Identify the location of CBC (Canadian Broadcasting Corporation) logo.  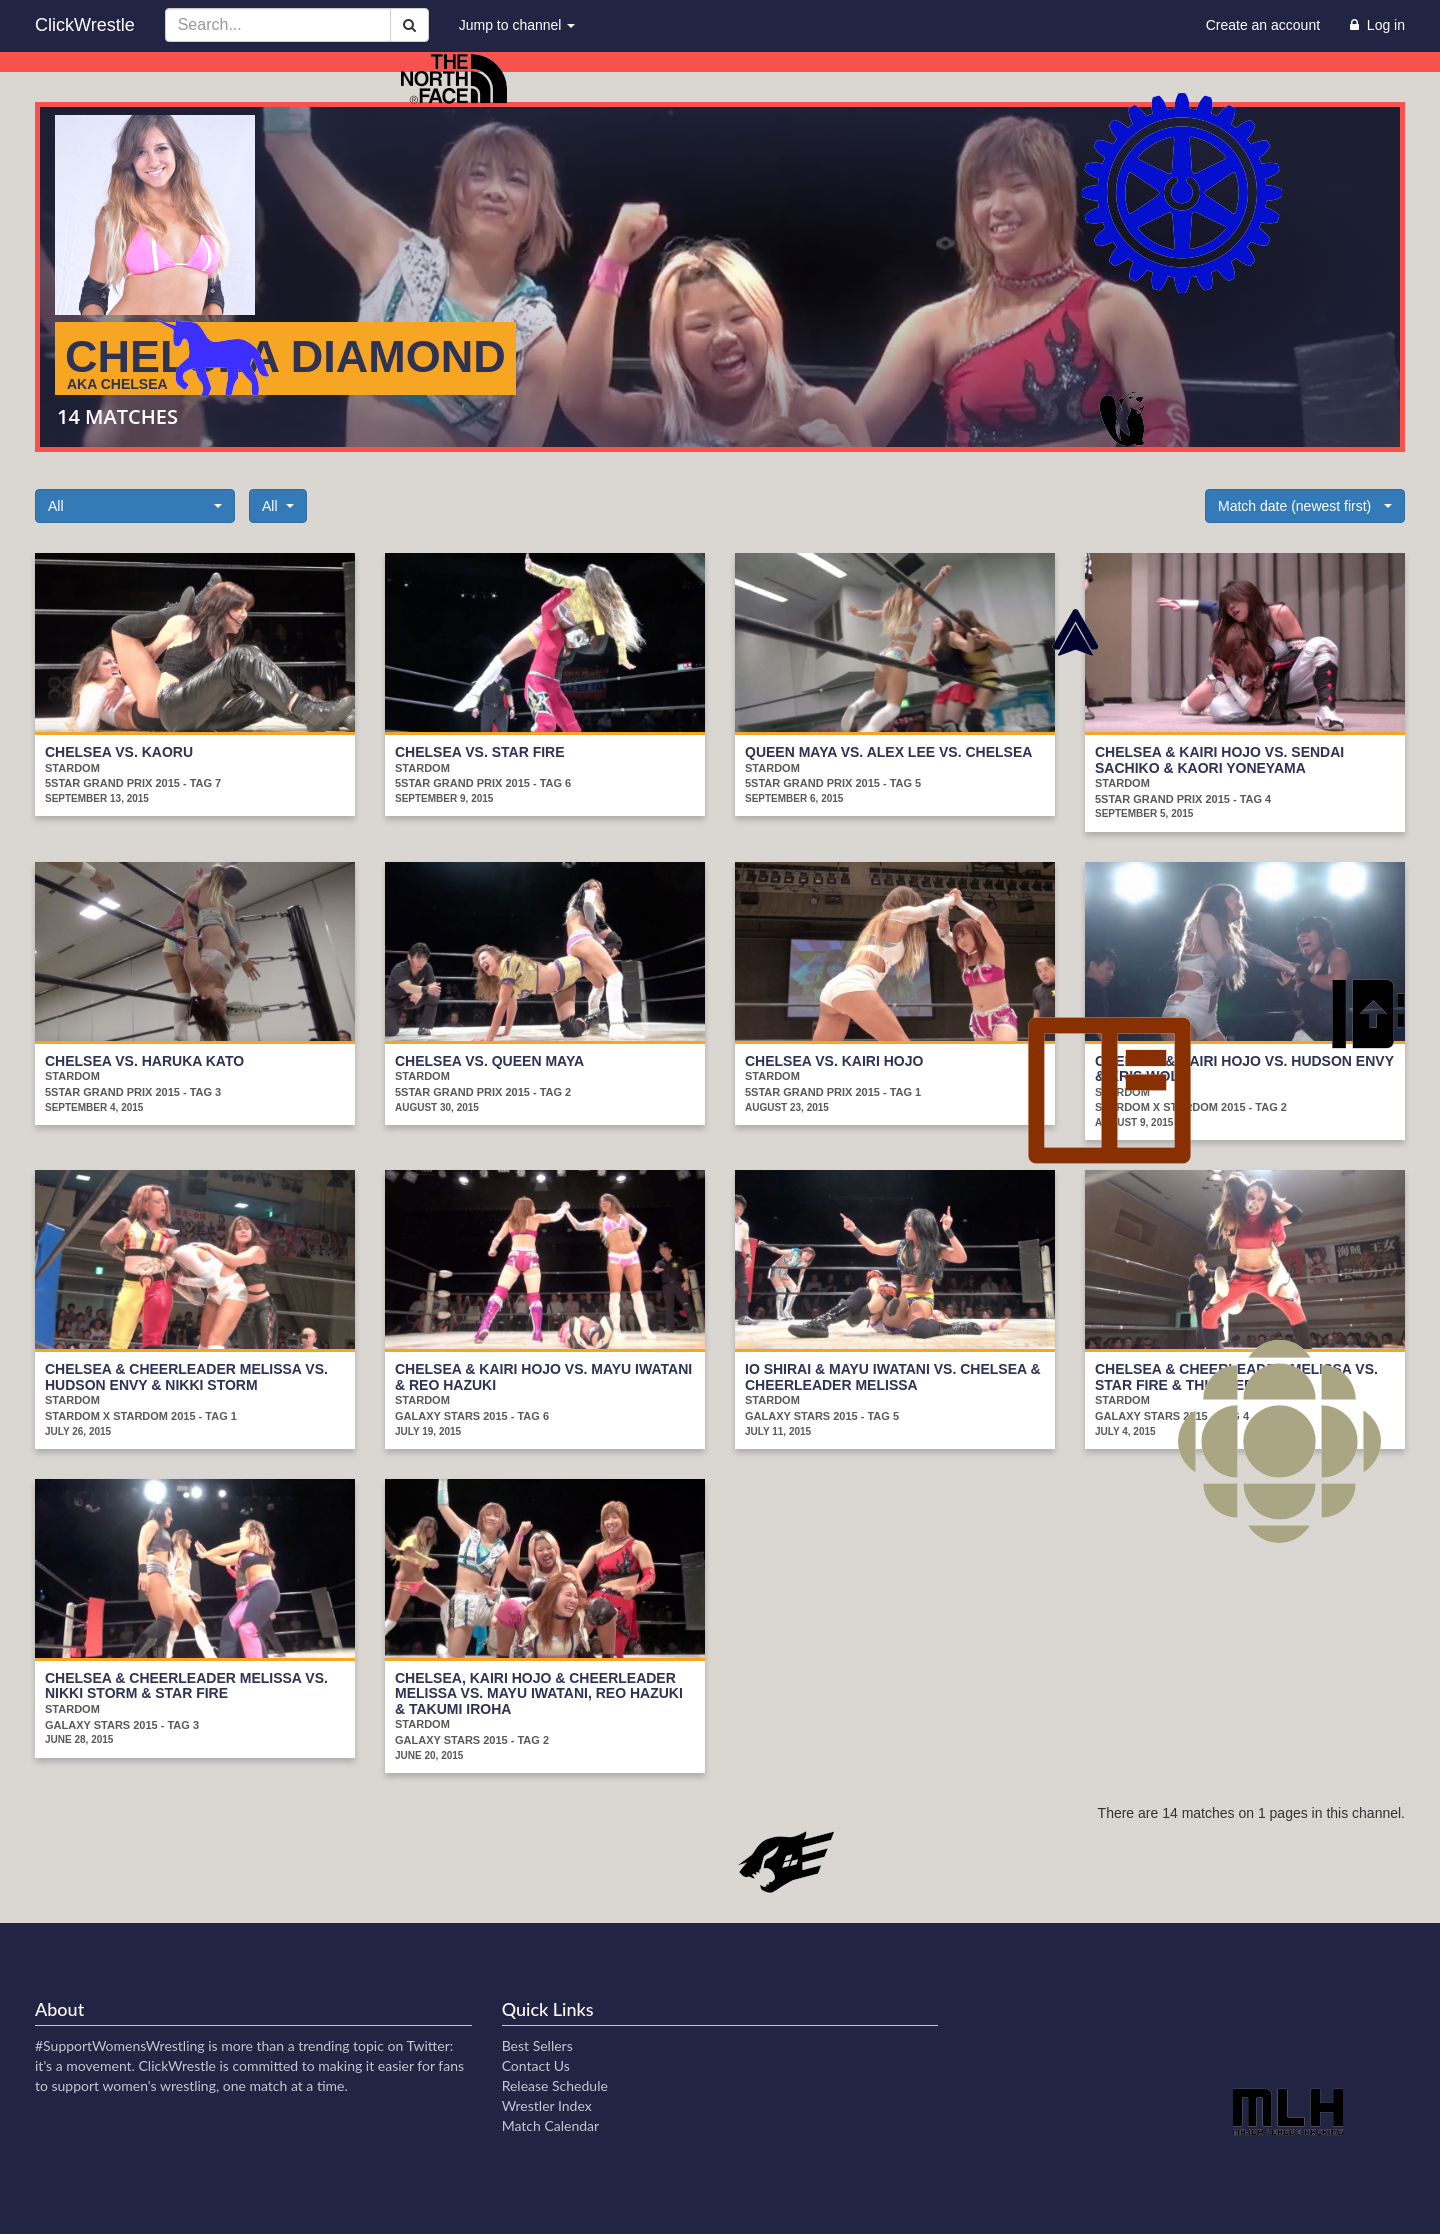
(1279, 1441).